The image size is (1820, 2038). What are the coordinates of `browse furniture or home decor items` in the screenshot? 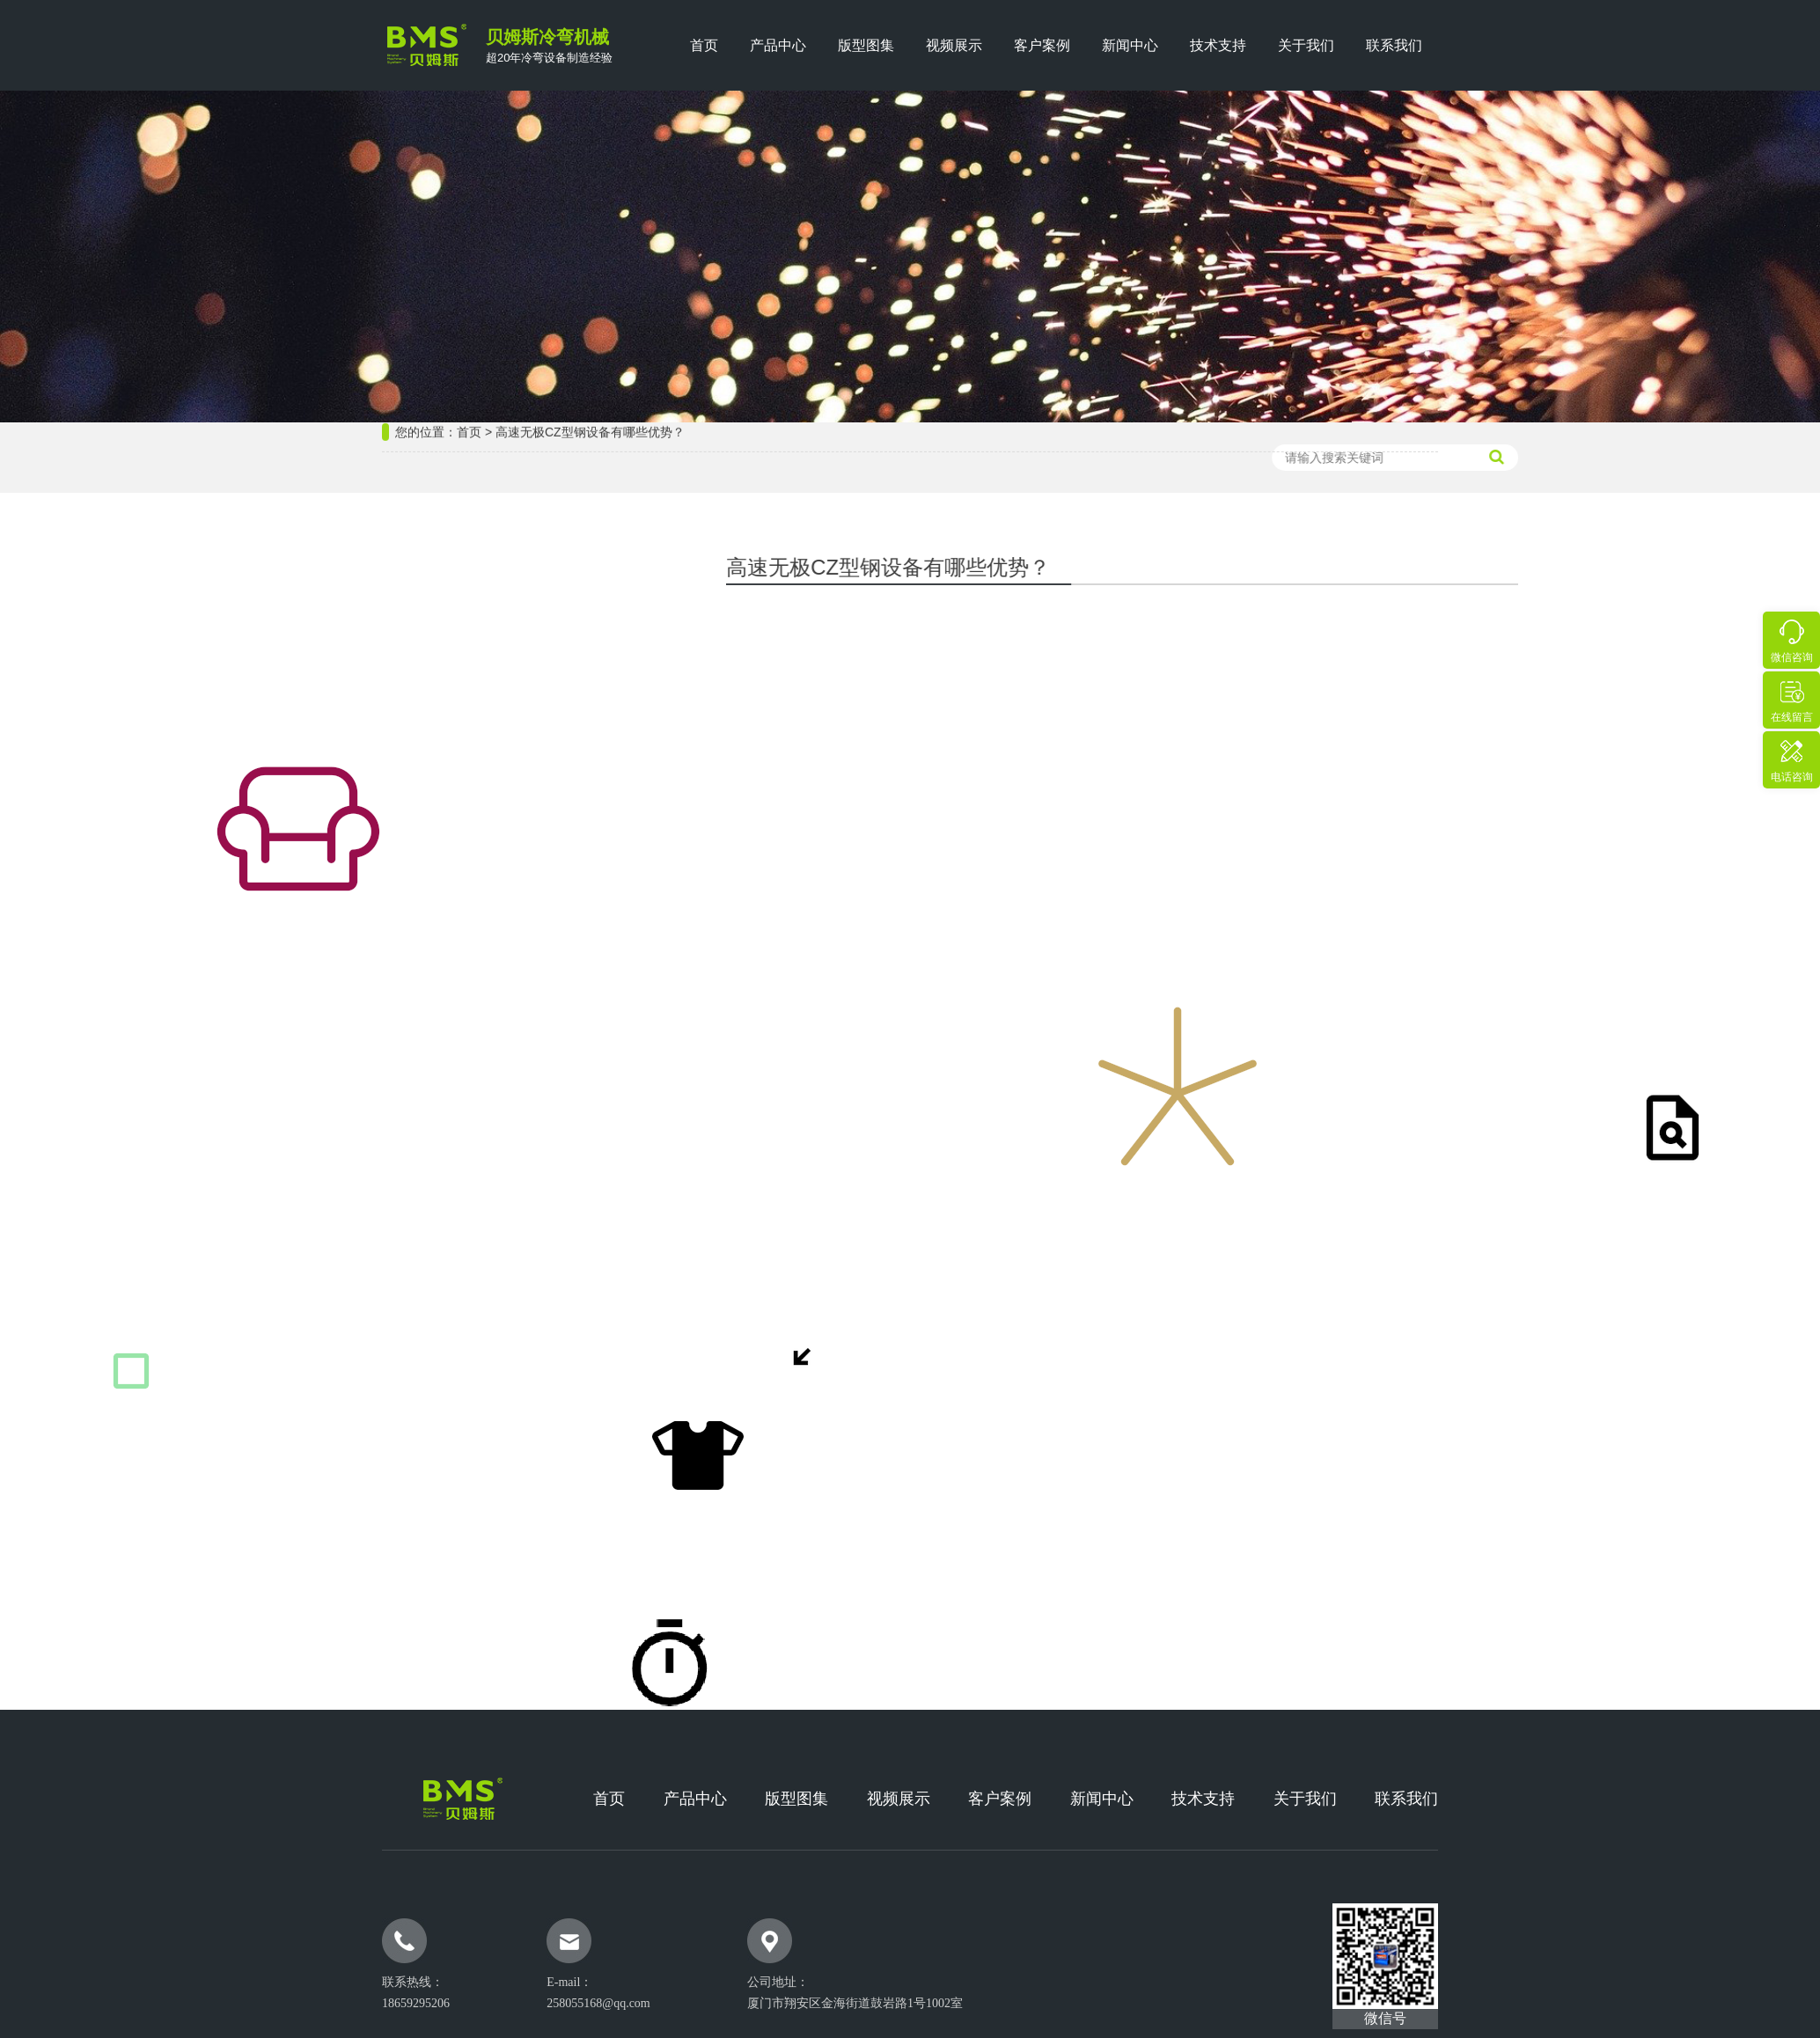 It's located at (298, 832).